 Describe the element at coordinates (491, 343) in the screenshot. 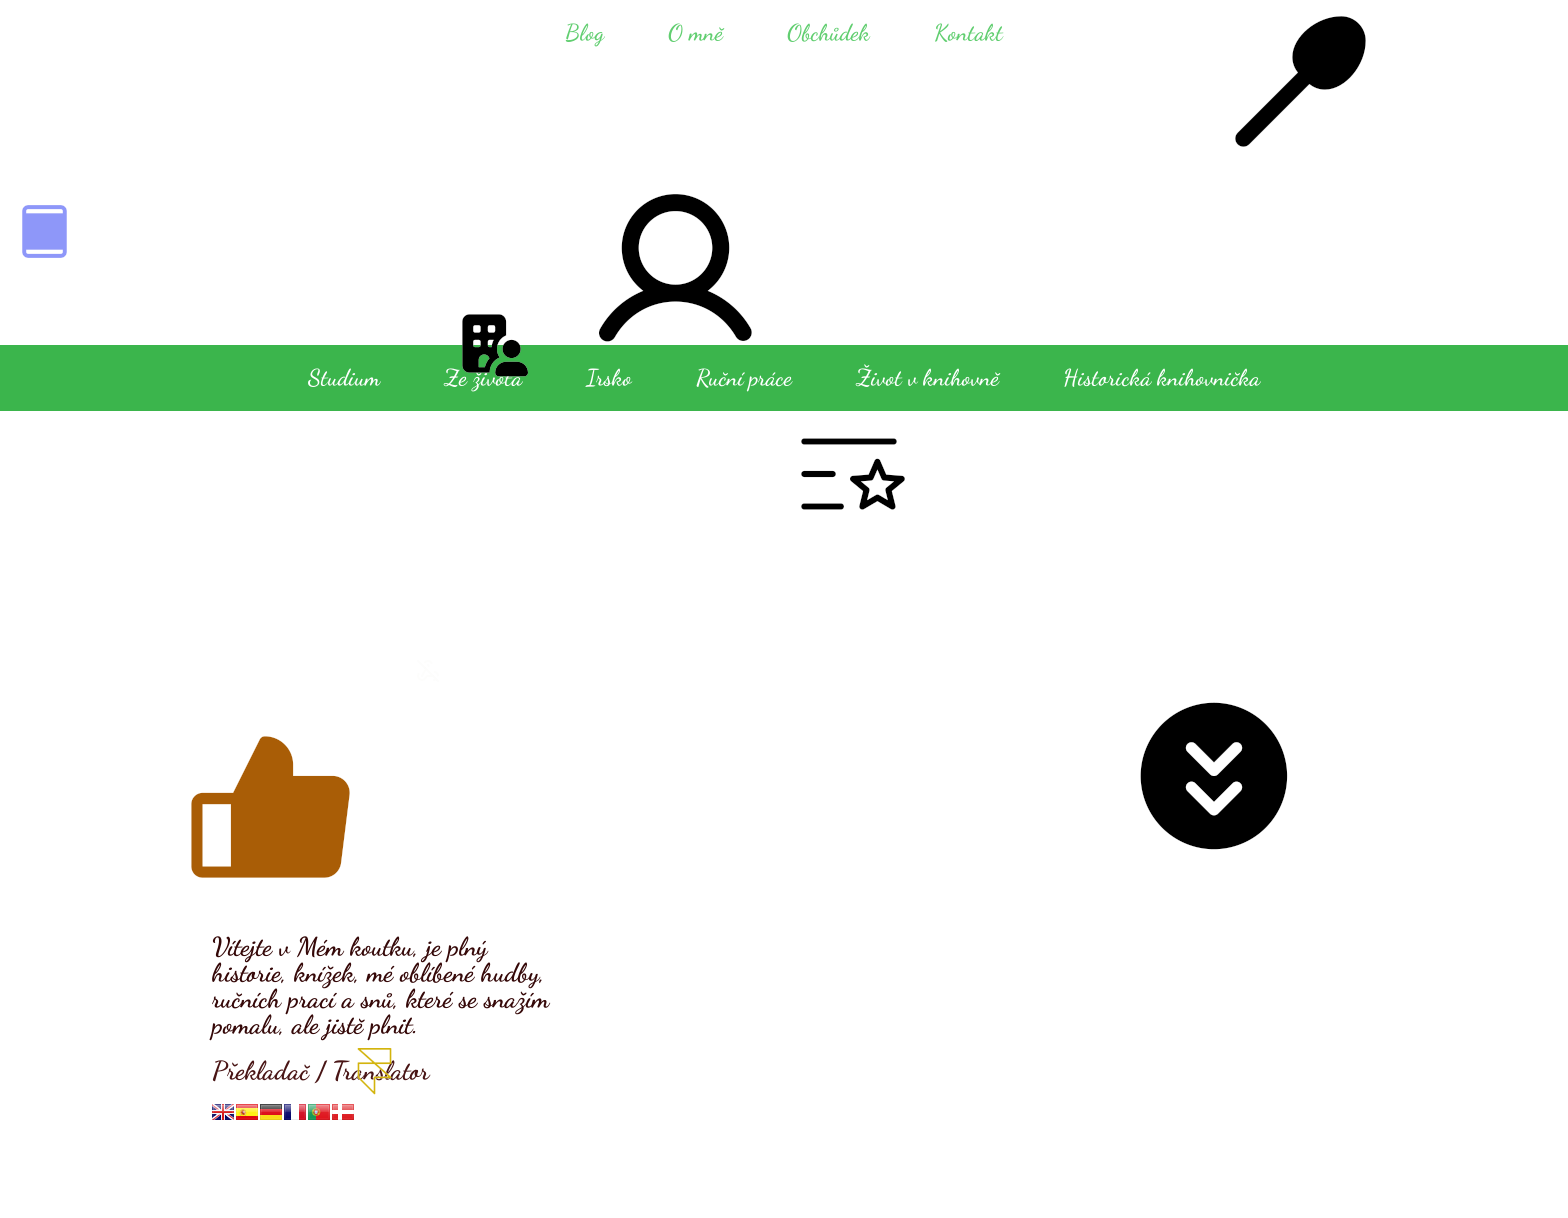

I see `view company or workplace profile` at that location.